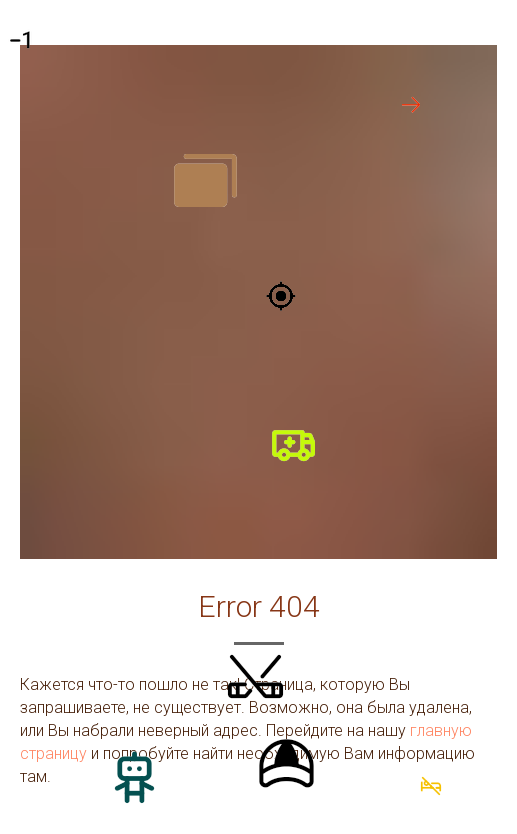 This screenshot has height=834, width=517. I want to click on navigate to the next item or screen, so click(411, 104).